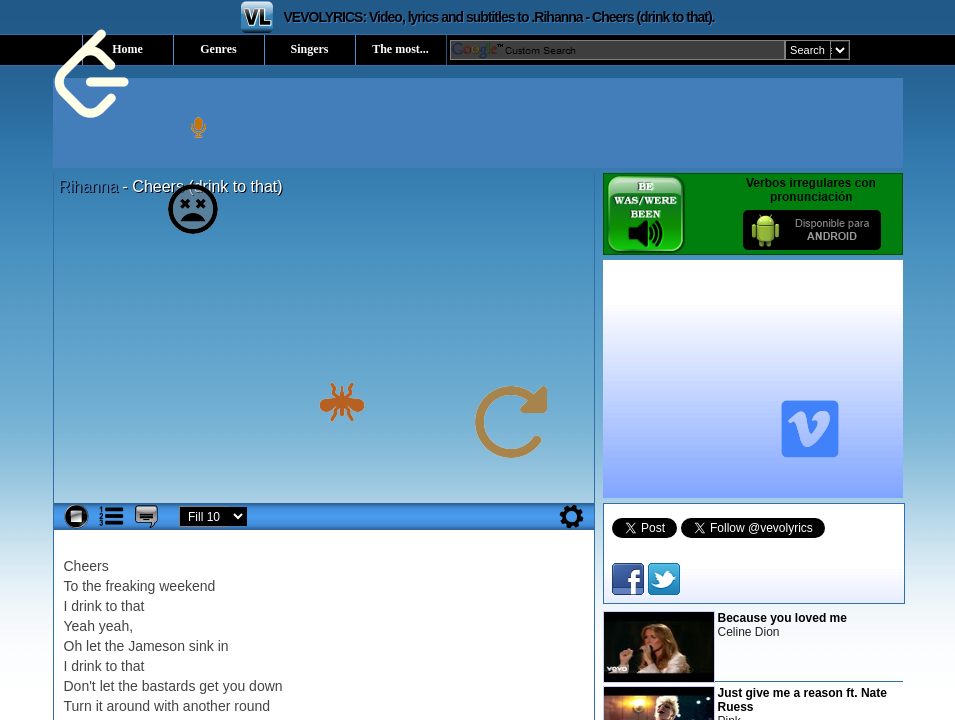 This screenshot has width=955, height=720. Describe the element at coordinates (342, 402) in the screenshot. I see `indicates mosquito or insect activity in the area` at that location.